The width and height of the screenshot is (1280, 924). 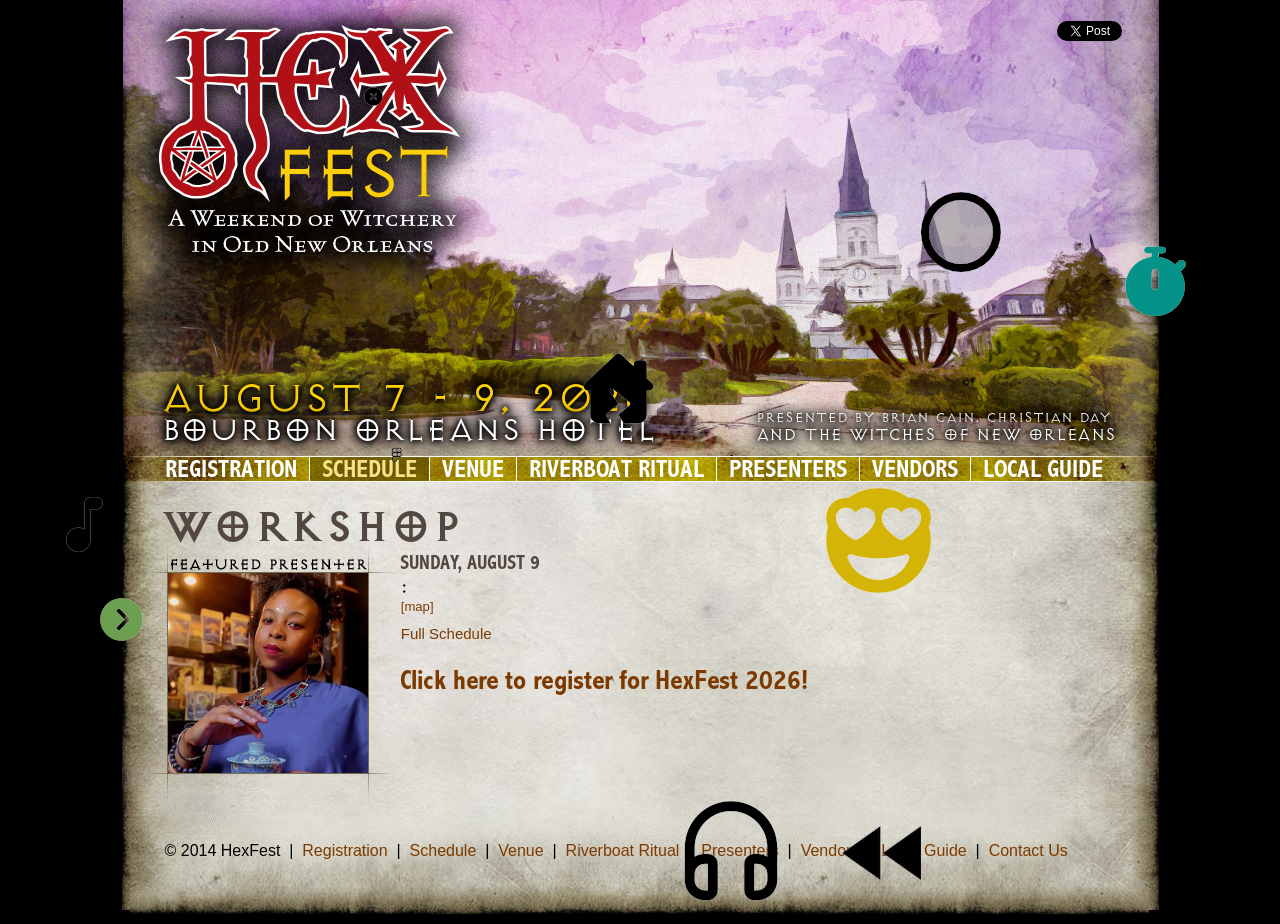 What do you see at coordinates (878, 540) in the screenshot?
I see `react to a message with love` at bounding box center [878, 540].